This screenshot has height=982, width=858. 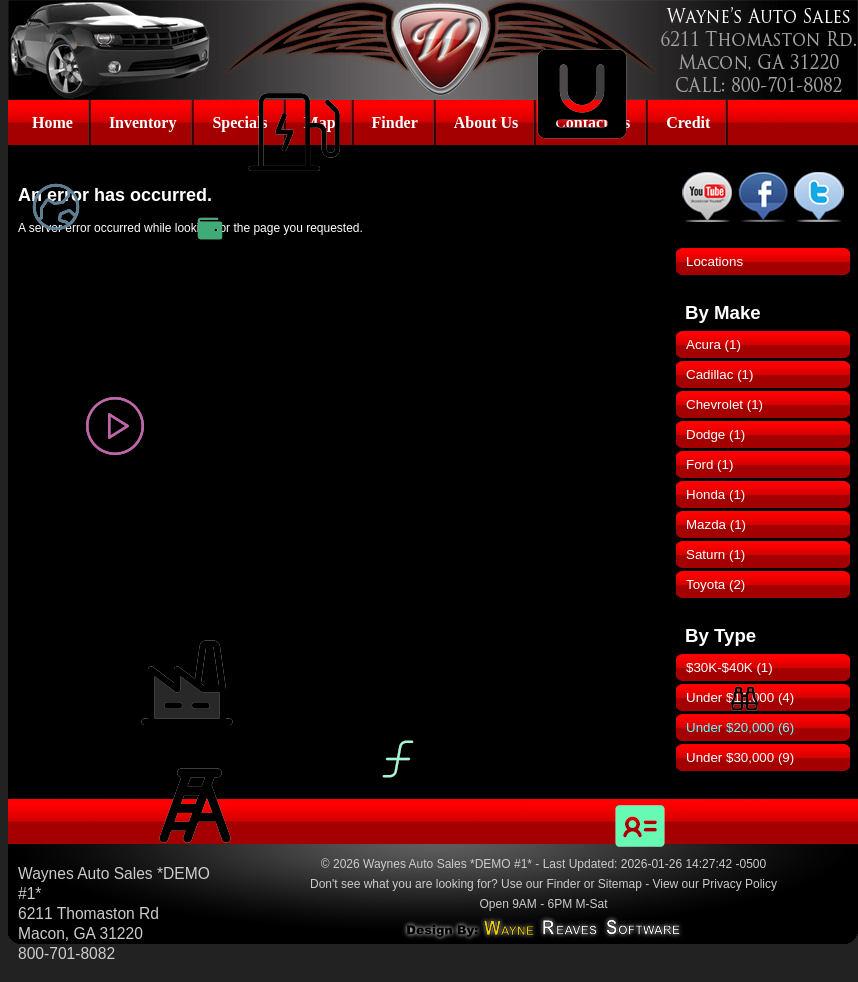 I want to click on find nearby electric vehicle charging stations, so click(x=291, y=132).